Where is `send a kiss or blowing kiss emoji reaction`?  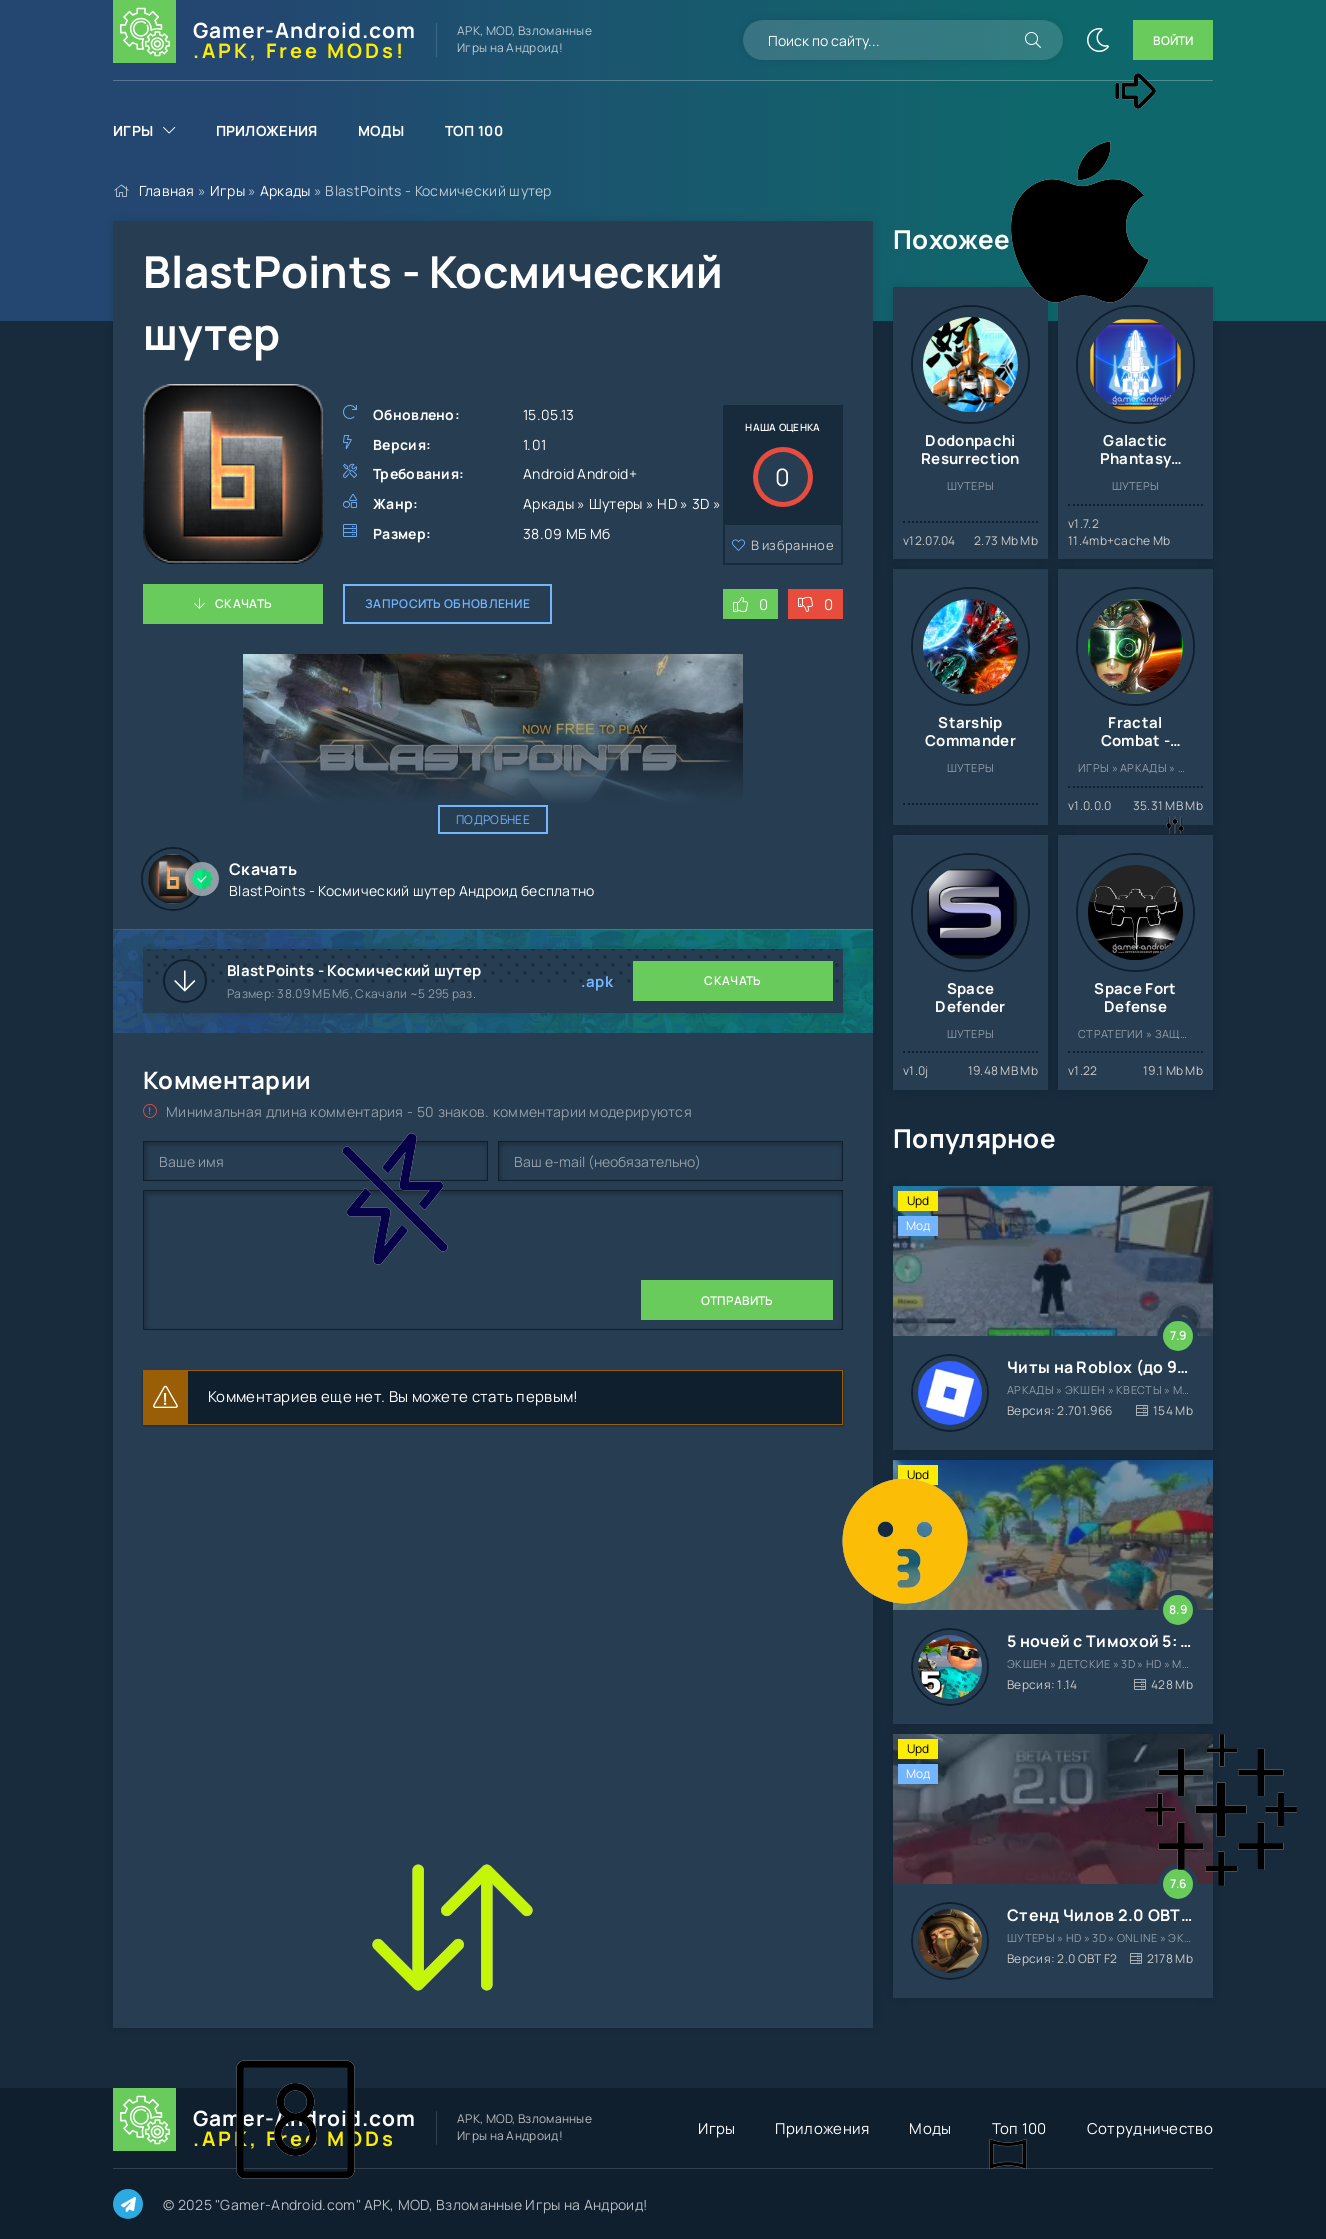 send a kiss or blowing kiss emoji reaction is located at coordinates (905, 1541).